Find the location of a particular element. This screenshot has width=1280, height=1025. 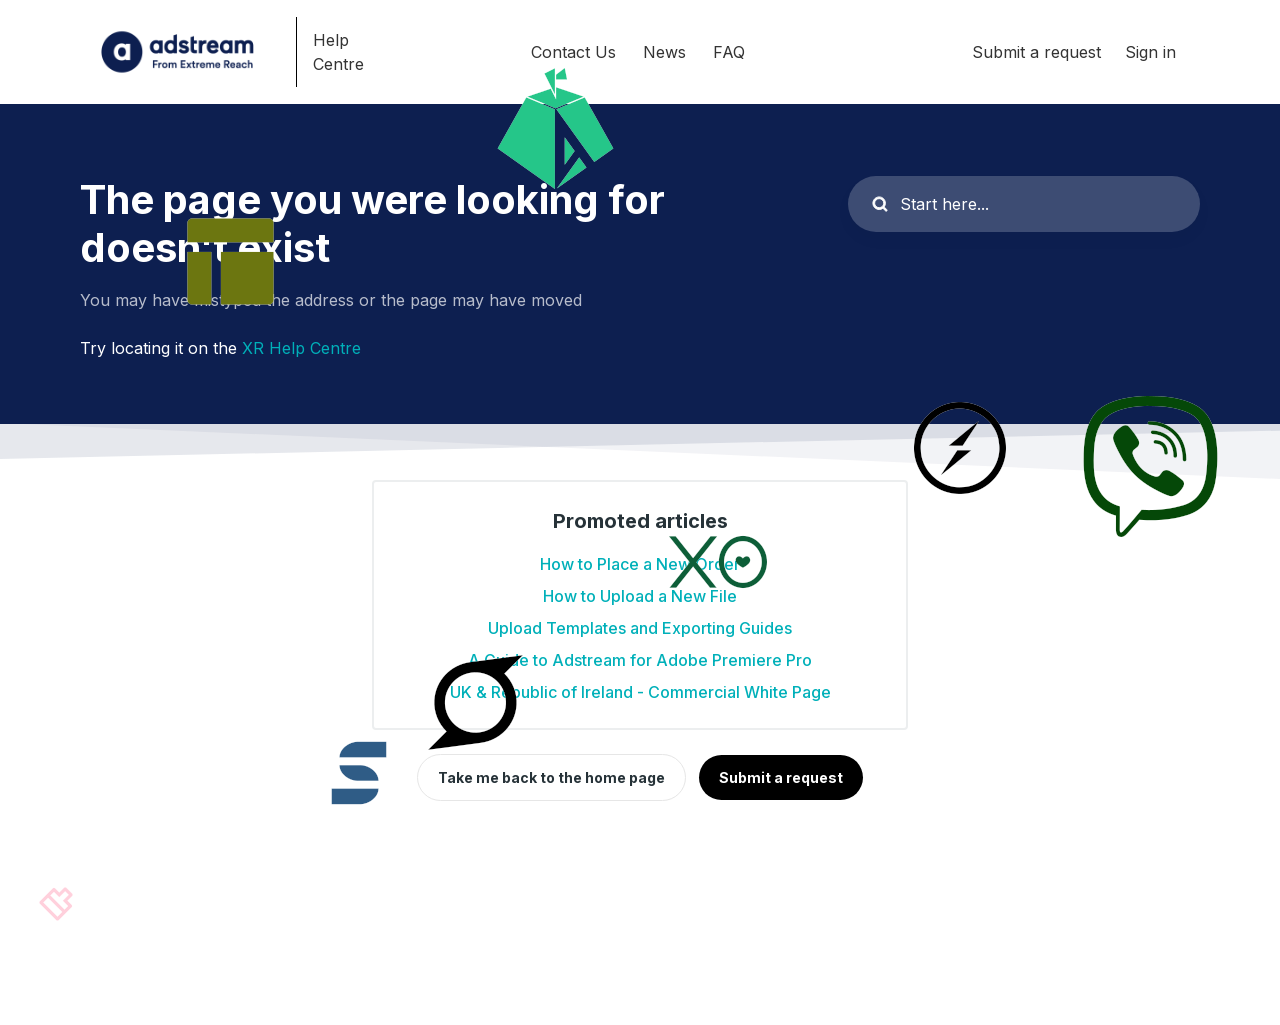

access brush or painting tools is located at coordinates (57, 903).